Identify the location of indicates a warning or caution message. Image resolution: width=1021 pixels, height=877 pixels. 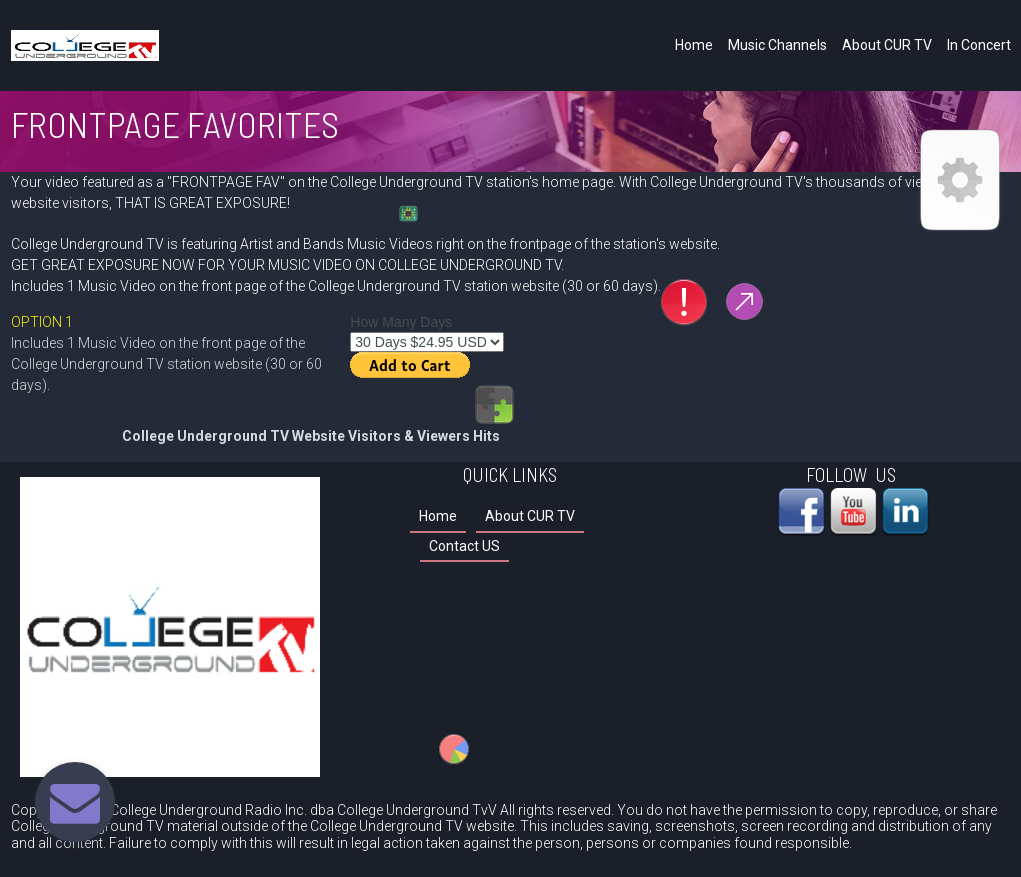
(684, 302).